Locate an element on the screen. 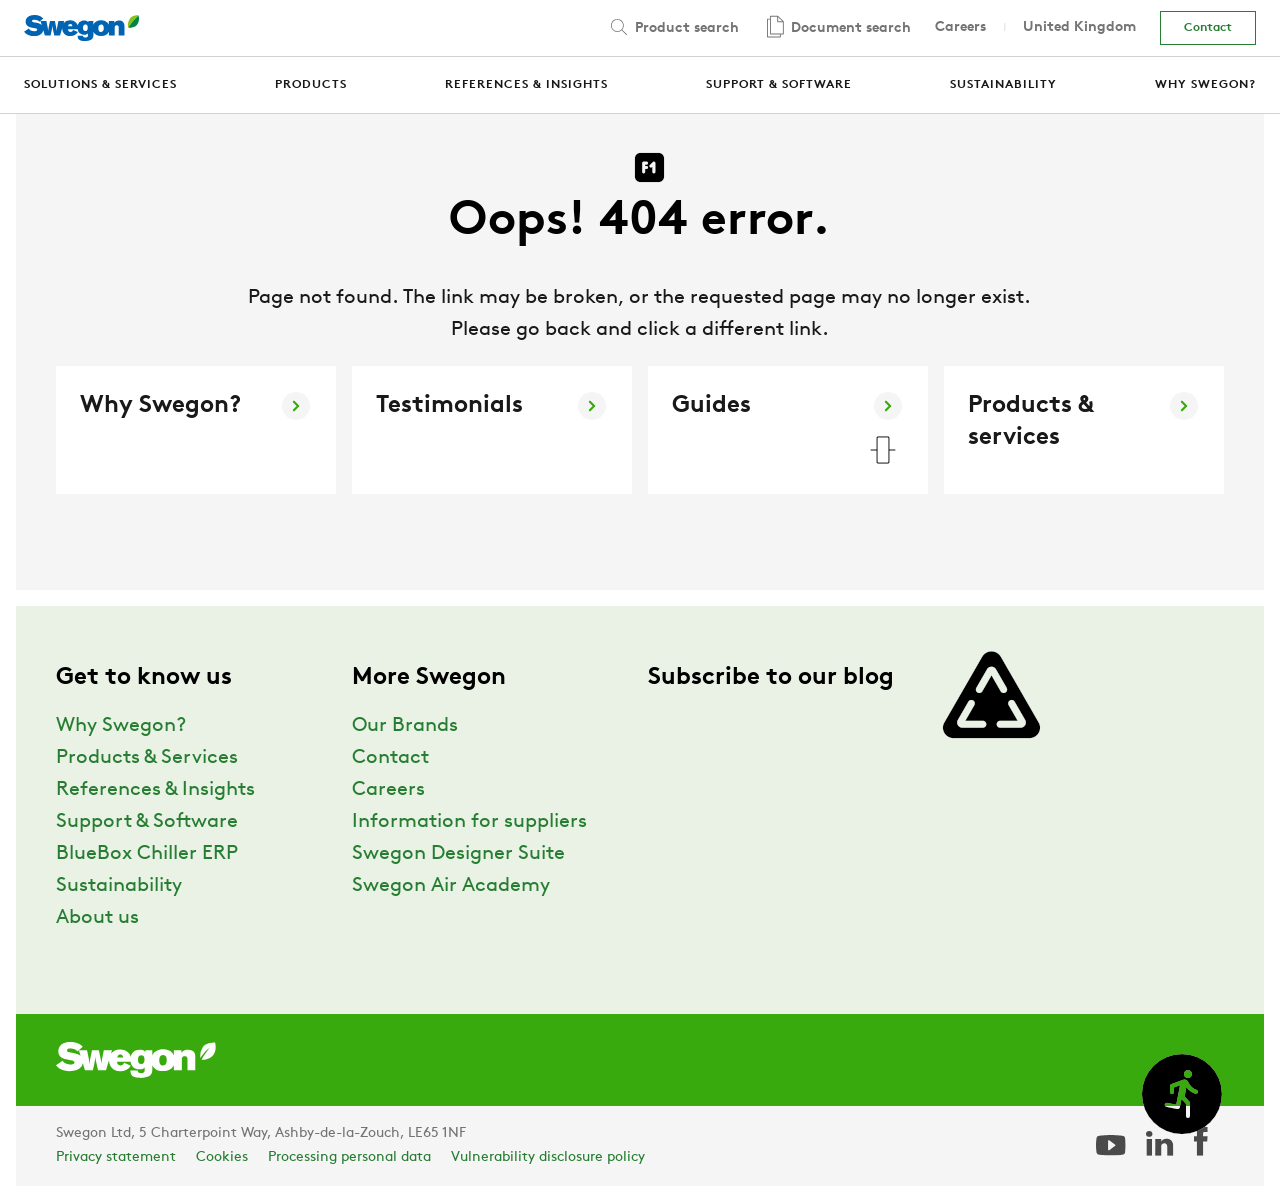 This screenshot has height=1202, width=1280. access F1 help or documentation is located at coordinates (649, 167).